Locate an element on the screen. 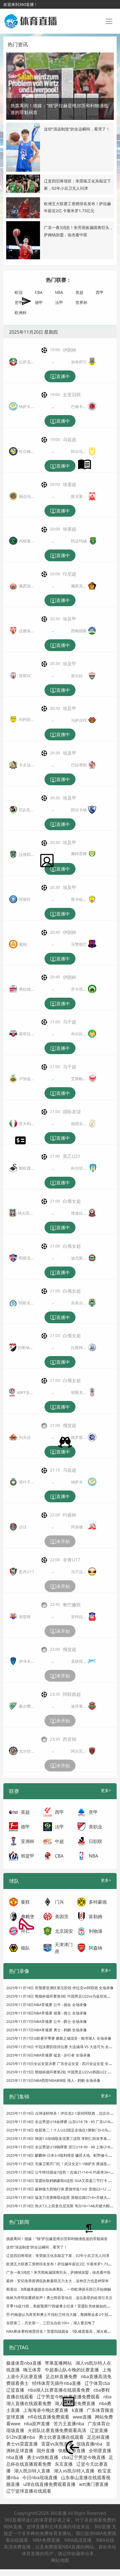  view user profile is located at coordinates (47, 860).